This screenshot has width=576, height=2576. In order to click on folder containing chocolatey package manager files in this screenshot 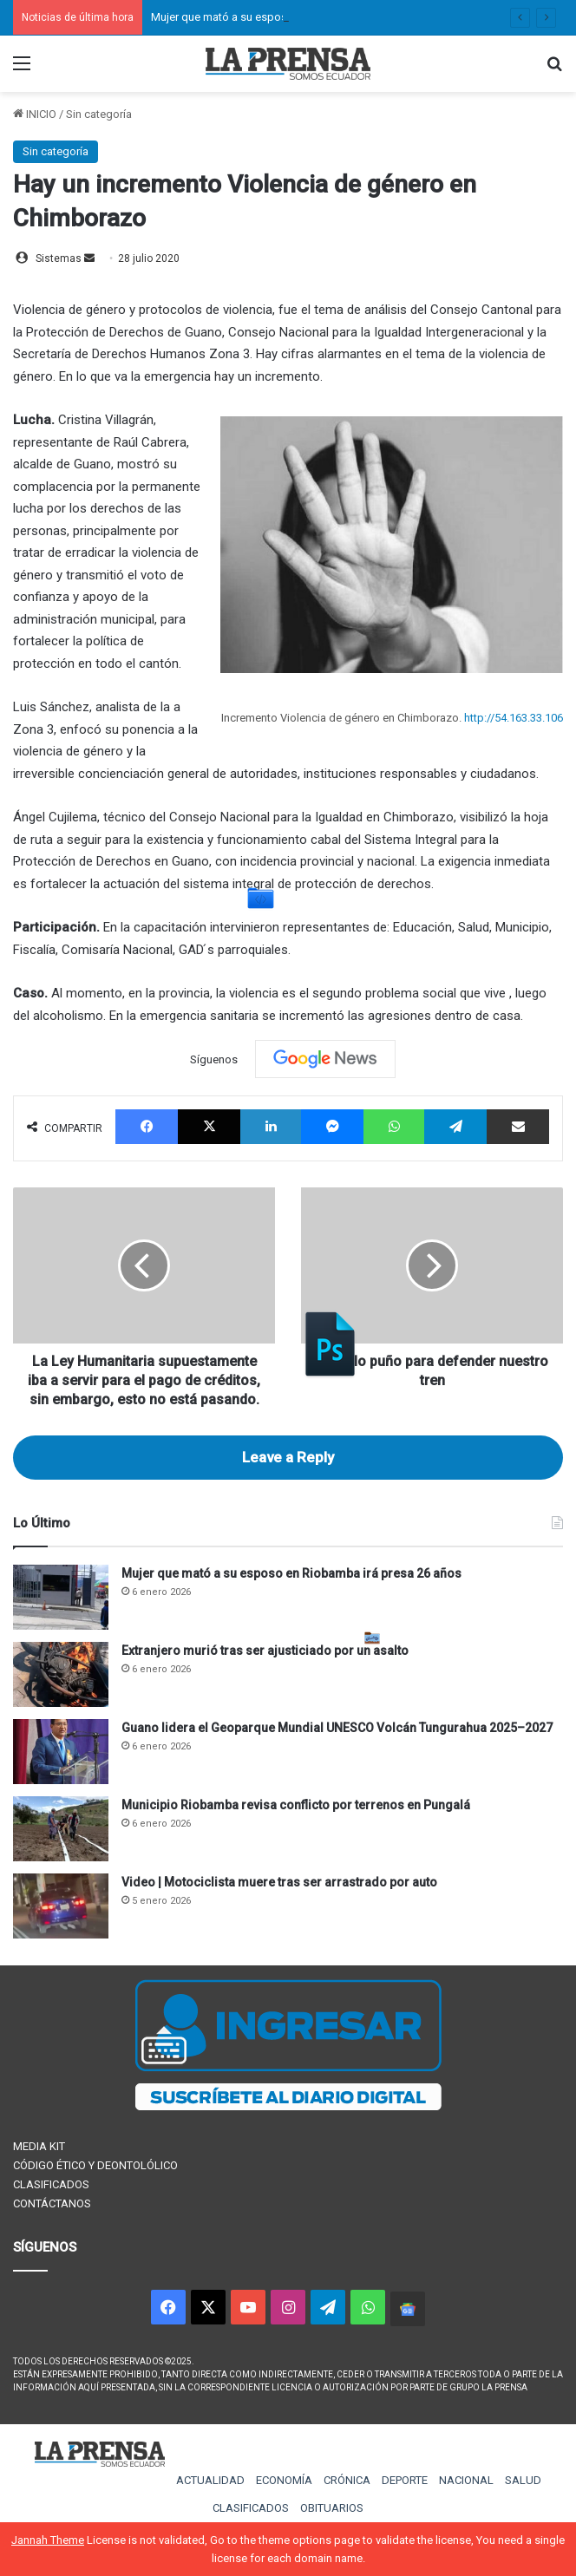, I will do `click(372, 1638)`.